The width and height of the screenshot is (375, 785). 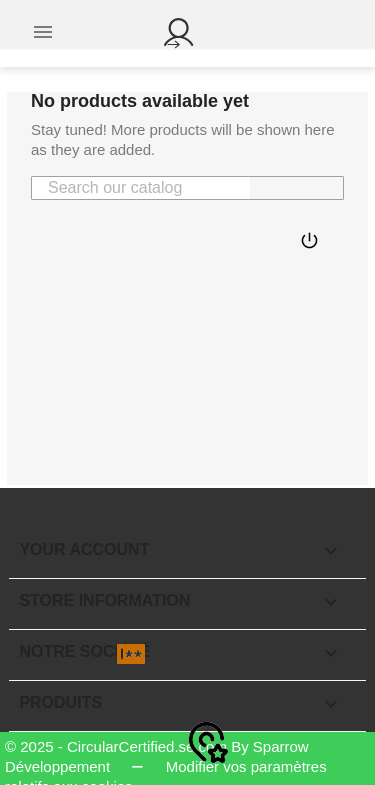 What do you see at coordinates (309, 240) in the screenshot?
I see `power on or off the device` at bounding box center [309, 240].